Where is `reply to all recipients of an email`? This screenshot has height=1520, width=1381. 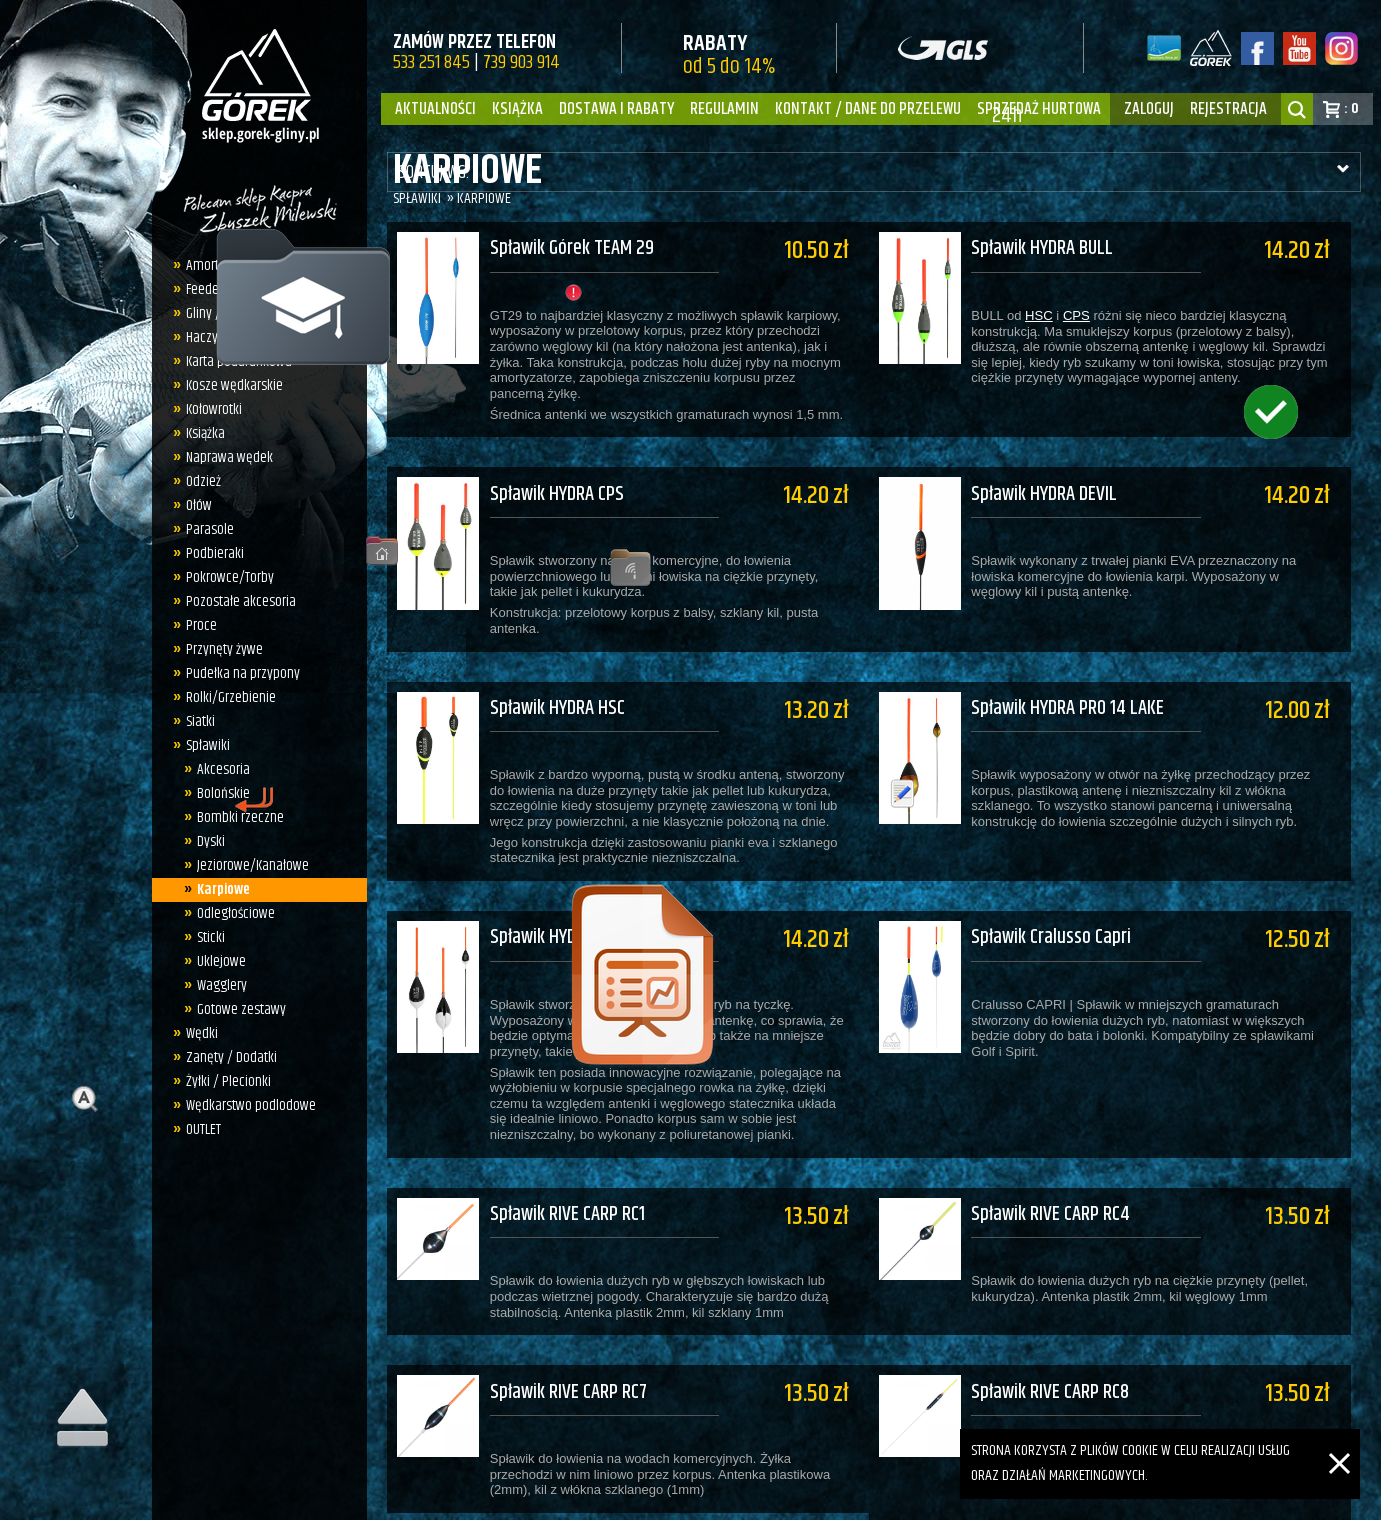 reply to all recipients of an email is located at coordinates (253, 797).